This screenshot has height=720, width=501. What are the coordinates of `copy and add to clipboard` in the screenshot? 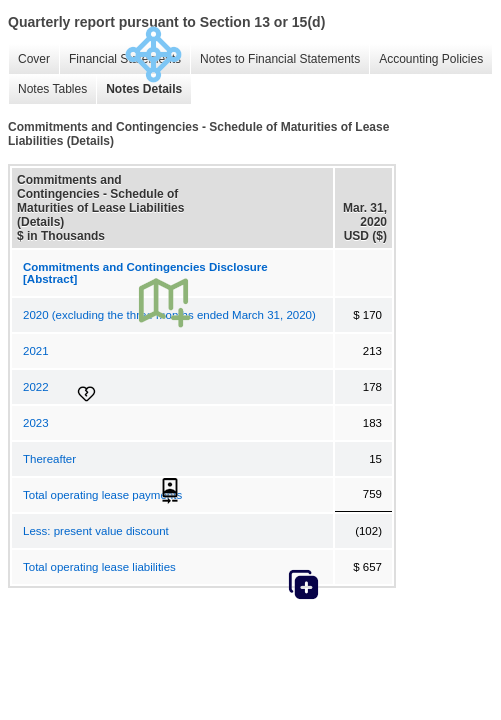 It's located at (303, 584).